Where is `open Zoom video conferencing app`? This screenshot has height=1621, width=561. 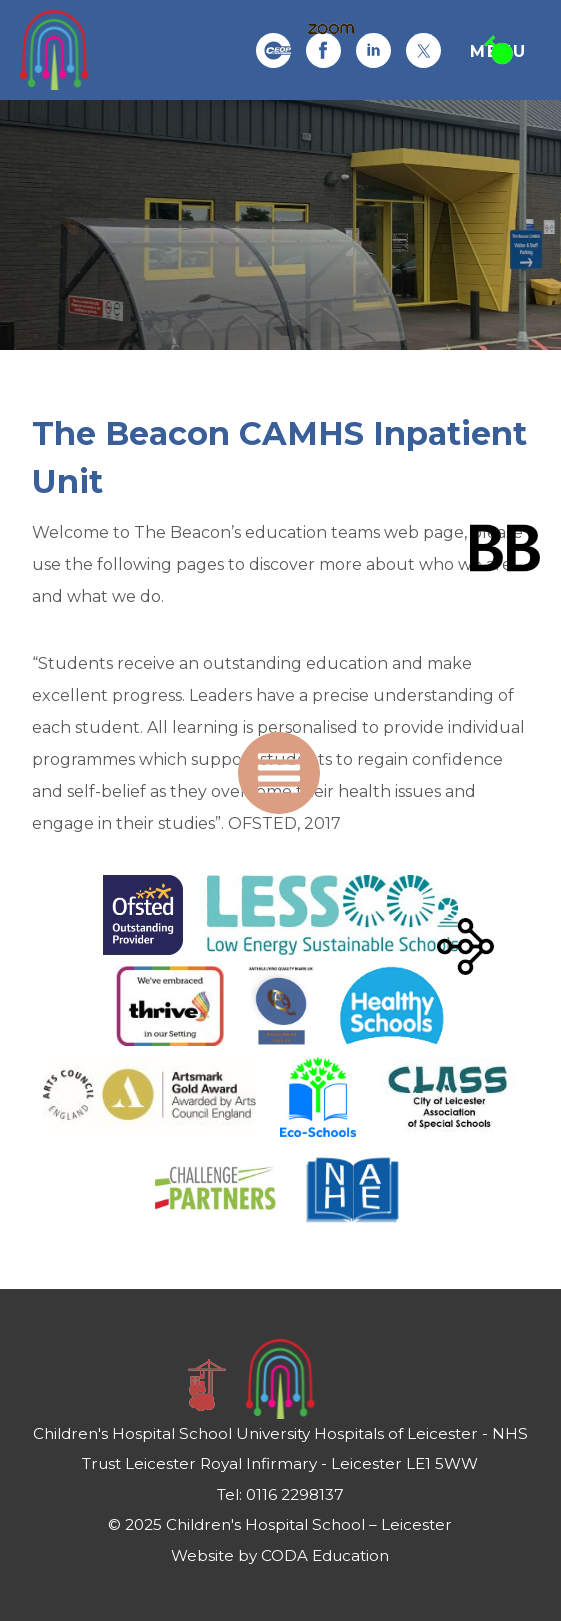
open Zoom video conferencing app is located at coordinates (331, 29).